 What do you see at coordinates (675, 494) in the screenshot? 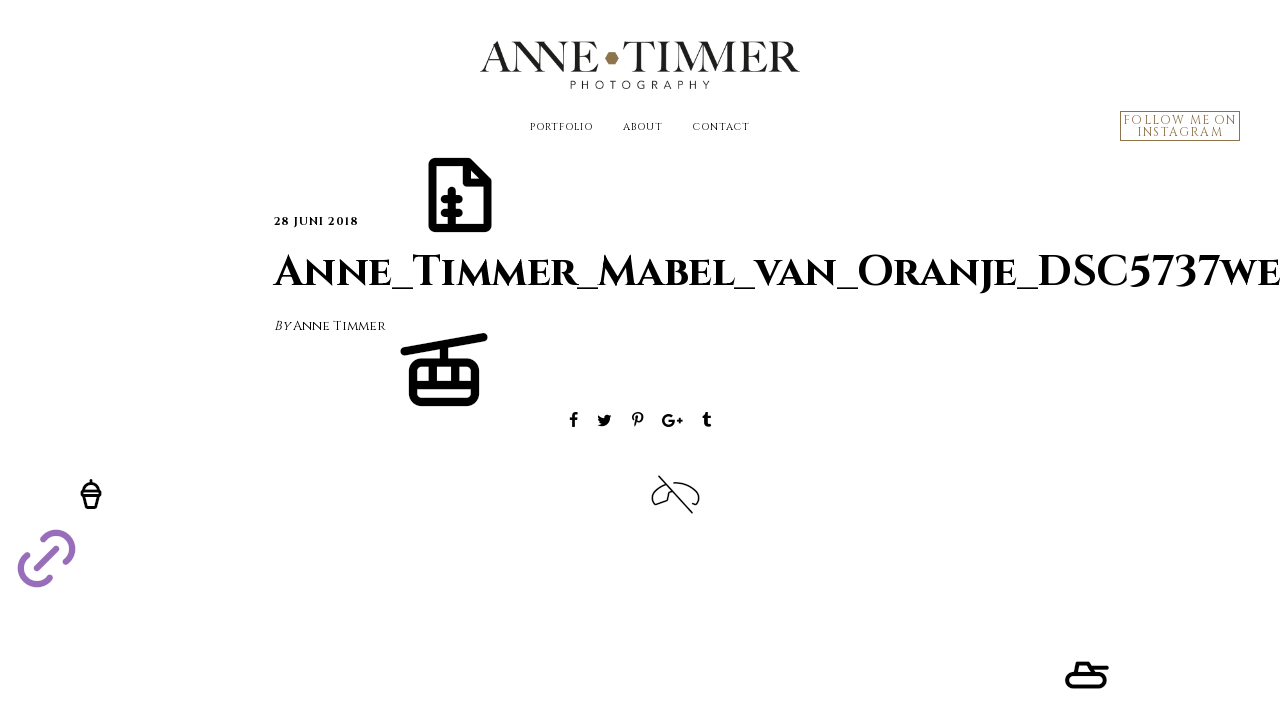
I see `end or decline a phone call` at bounding box center [675, 494].